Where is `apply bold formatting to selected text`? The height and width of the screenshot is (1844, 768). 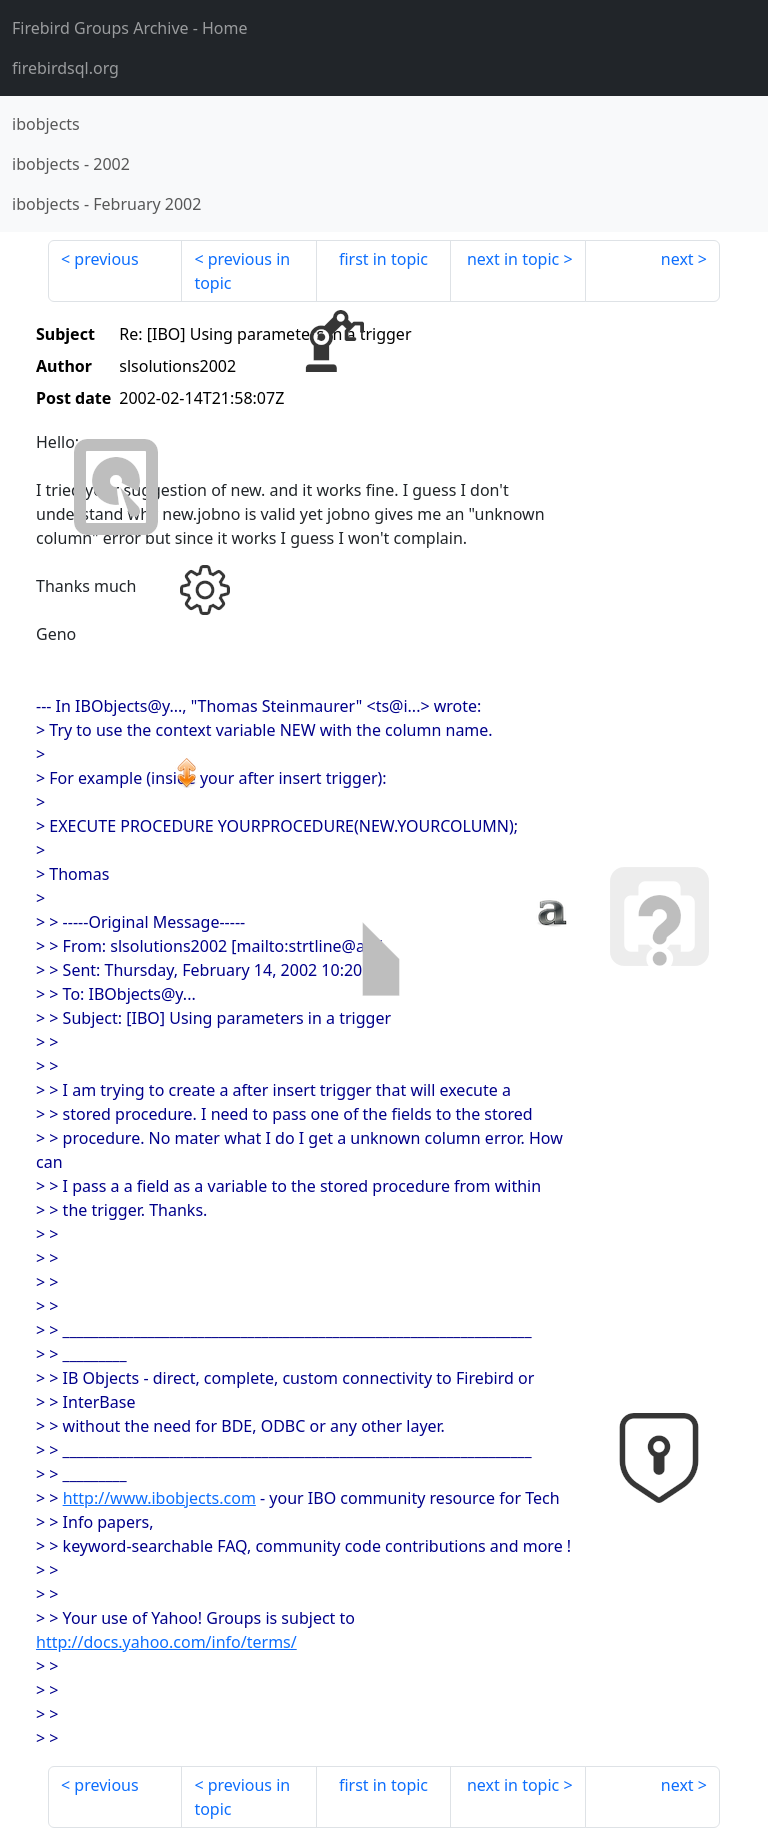
apply bold formatting to selected text is located at coordinates (552, 913).